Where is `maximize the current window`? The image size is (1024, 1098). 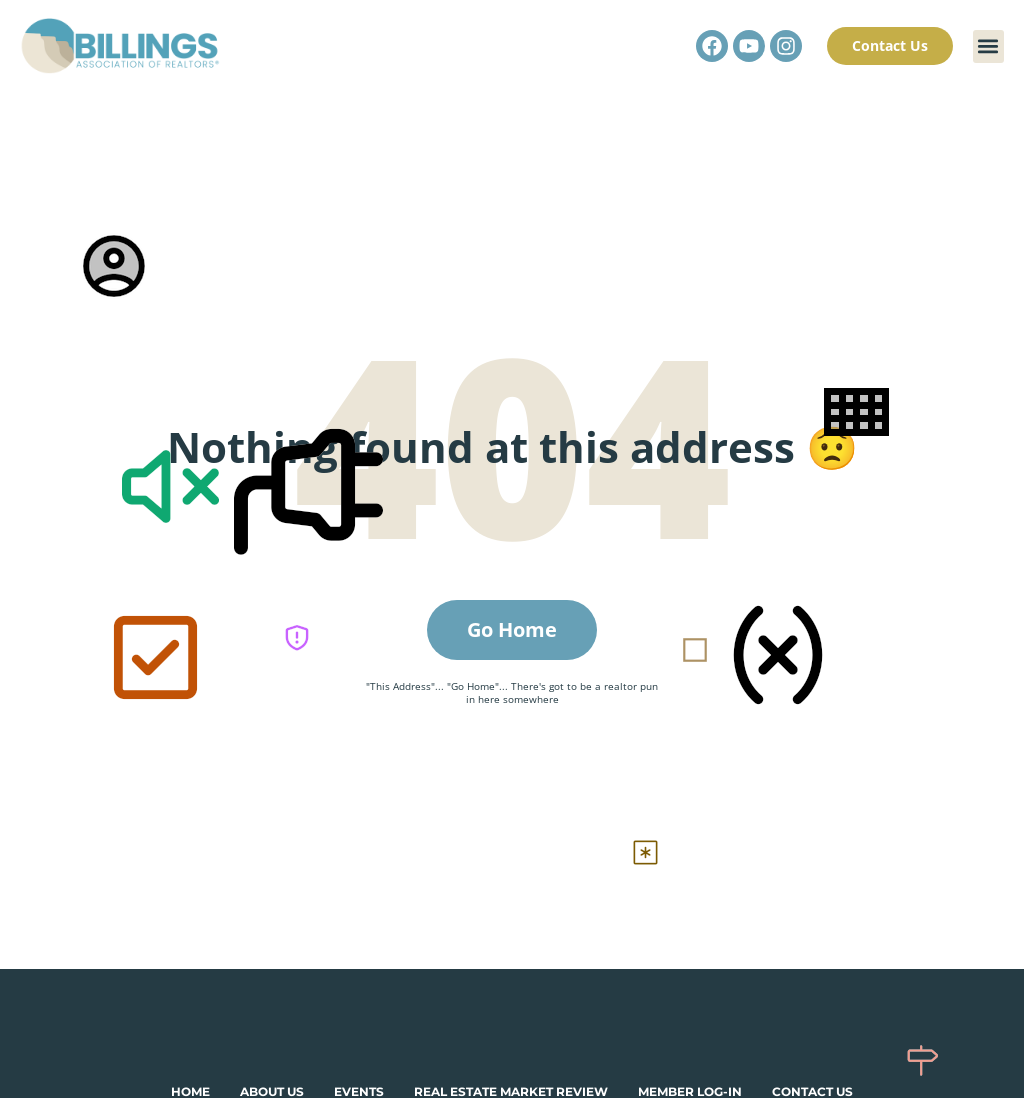 maximize the current window is located at coordinates (695, 650).